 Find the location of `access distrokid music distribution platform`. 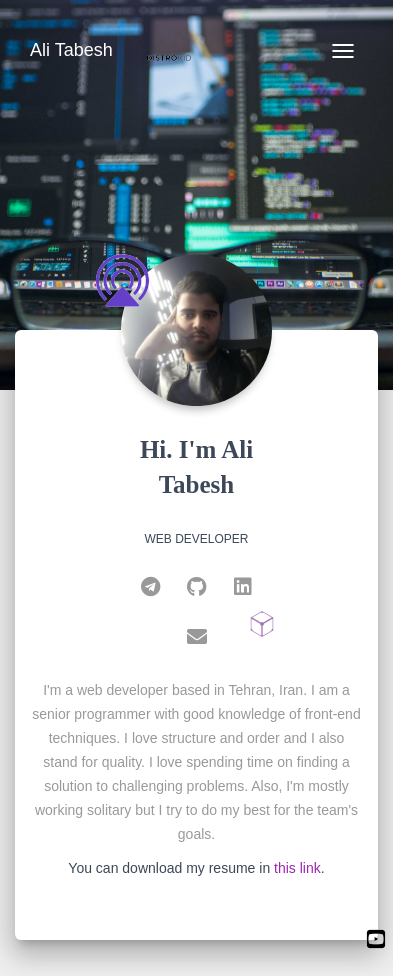

access distrokid music distribution platform is located at coordinates (169, 58).